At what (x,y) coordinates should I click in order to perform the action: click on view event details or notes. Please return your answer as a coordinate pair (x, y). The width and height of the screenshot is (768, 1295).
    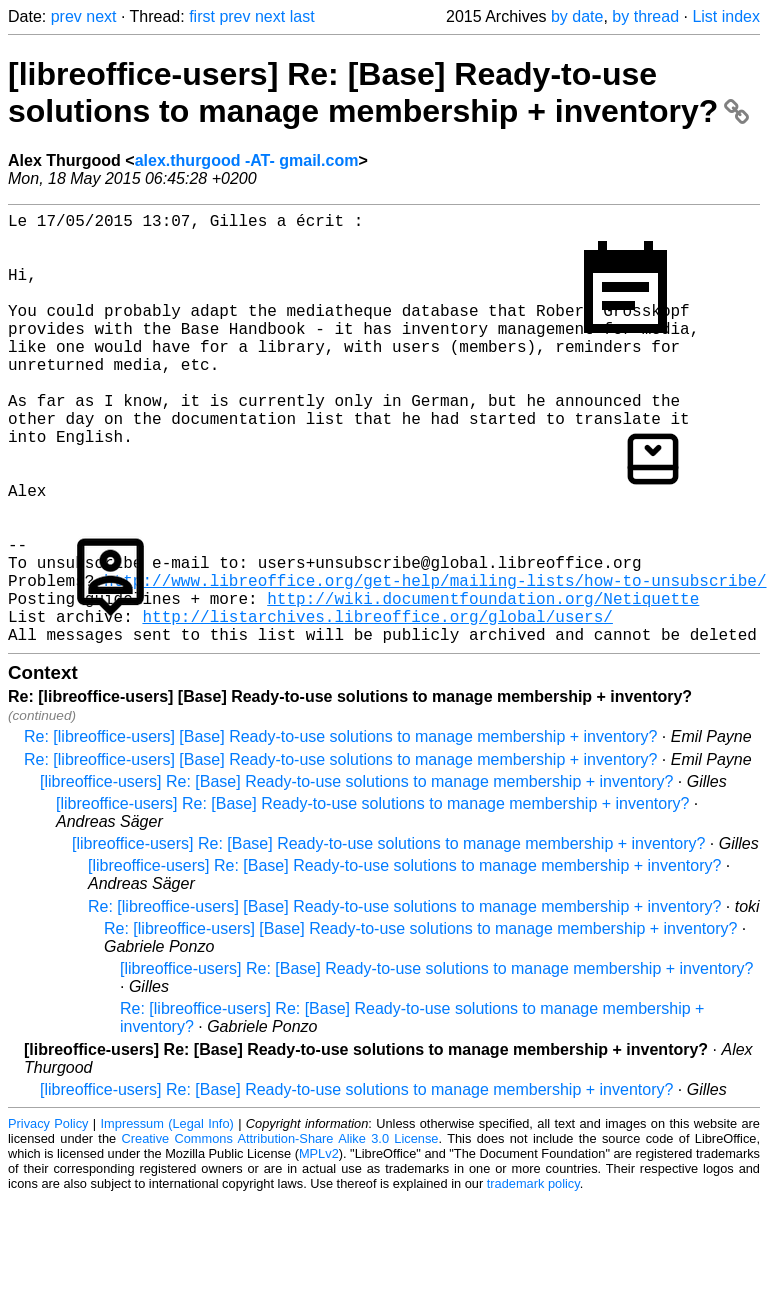
    Looking at the image, I should click on (625, 291).